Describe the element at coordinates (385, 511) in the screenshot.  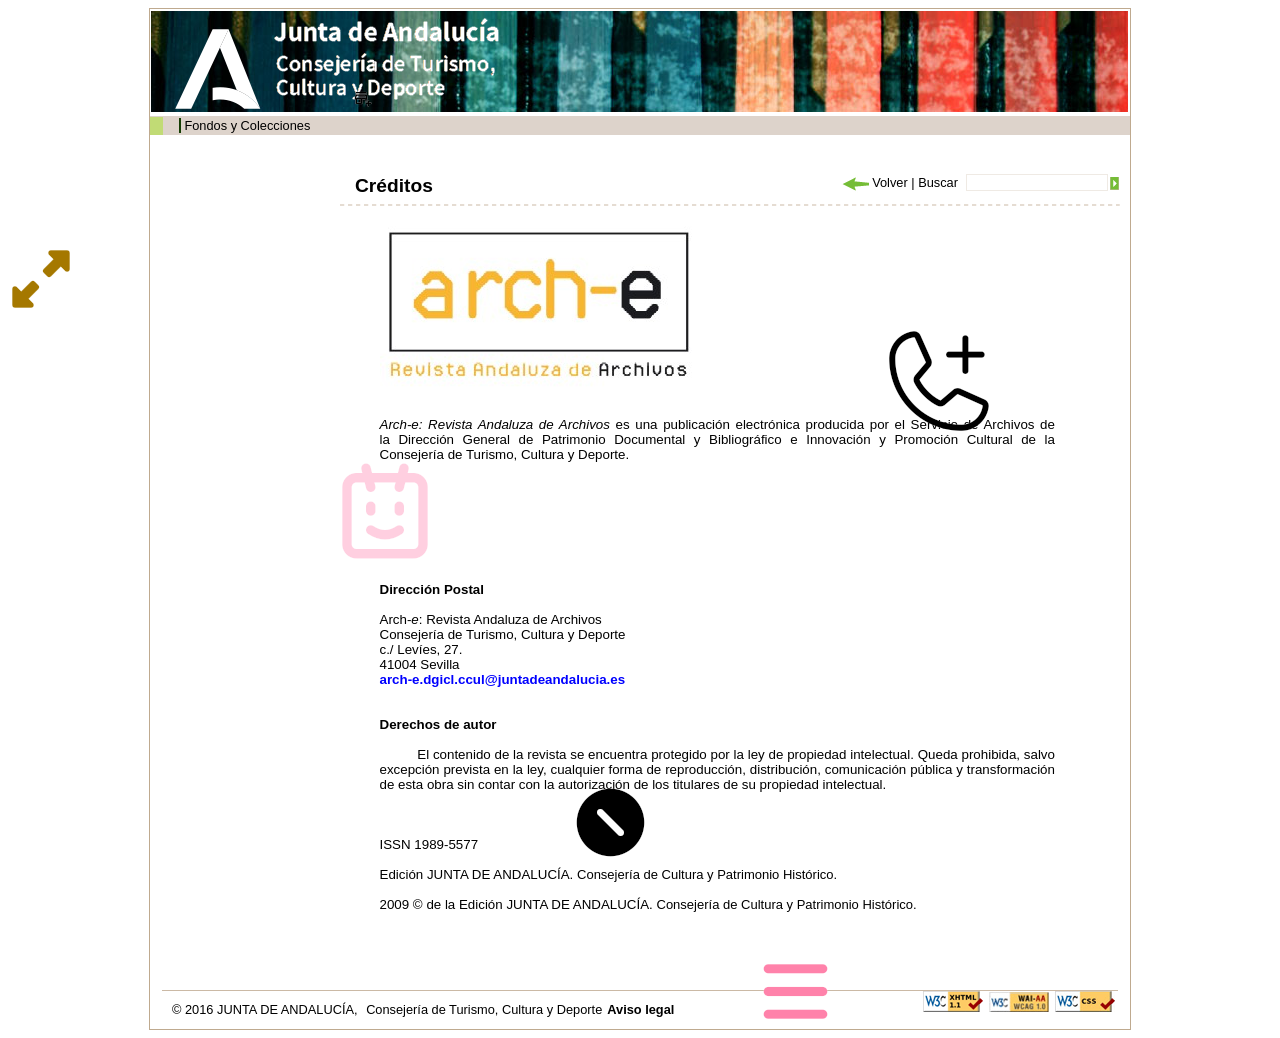
I see `access AI assistant or chatbot` at that location.